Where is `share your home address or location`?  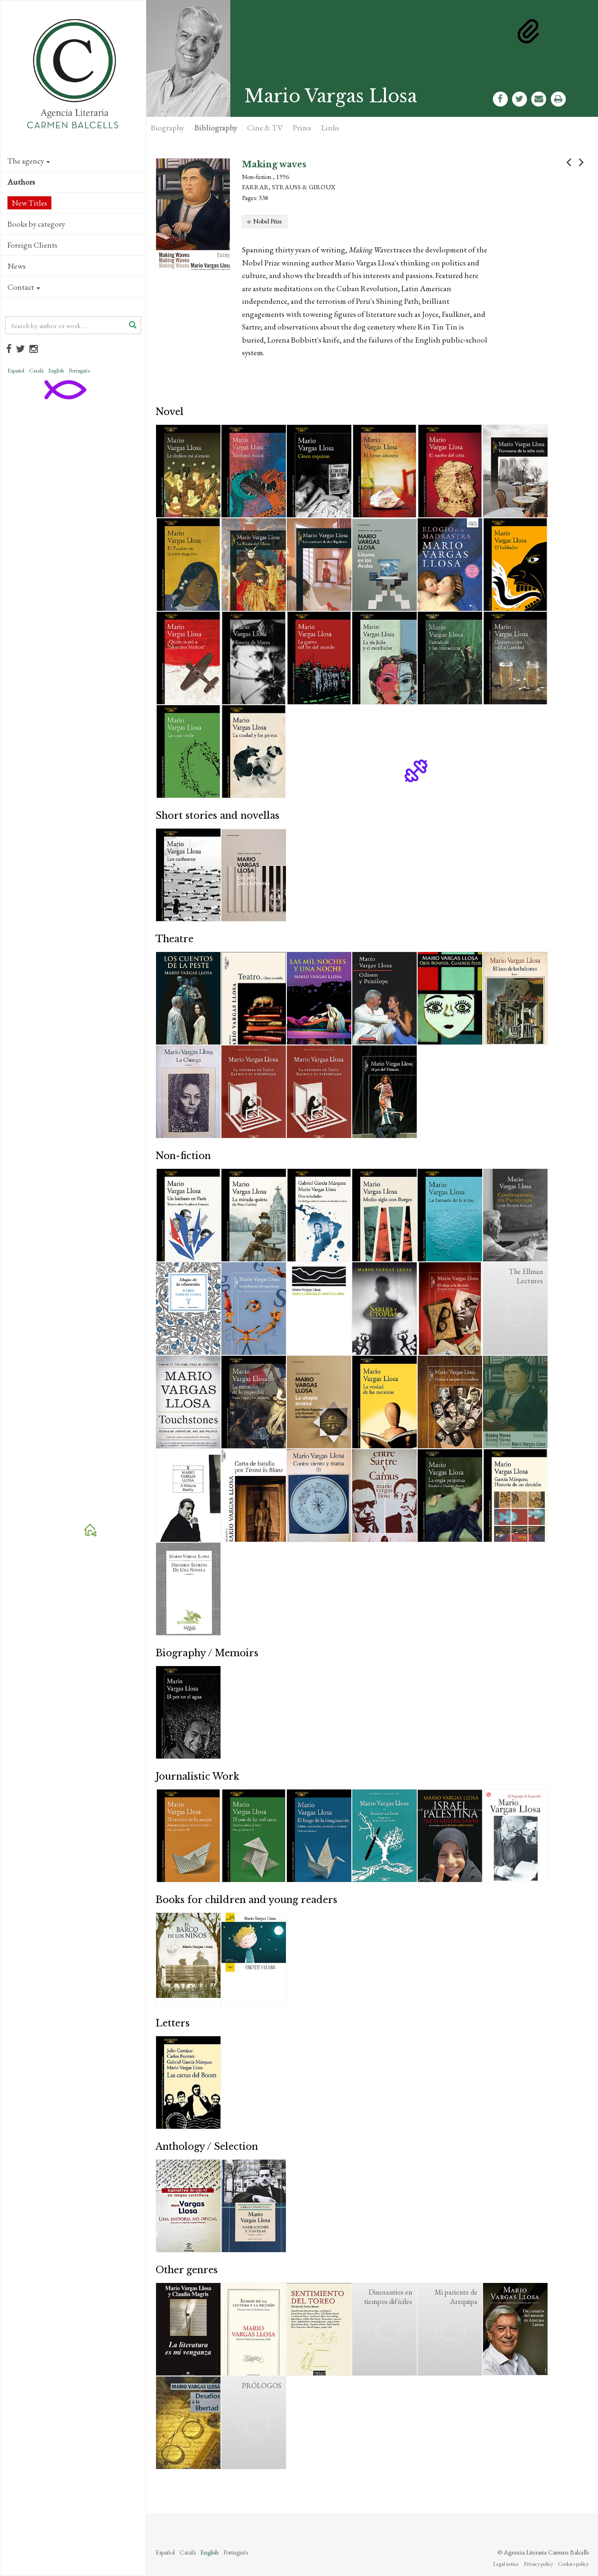 share your home address or location is located at coordinates (90, 1530).